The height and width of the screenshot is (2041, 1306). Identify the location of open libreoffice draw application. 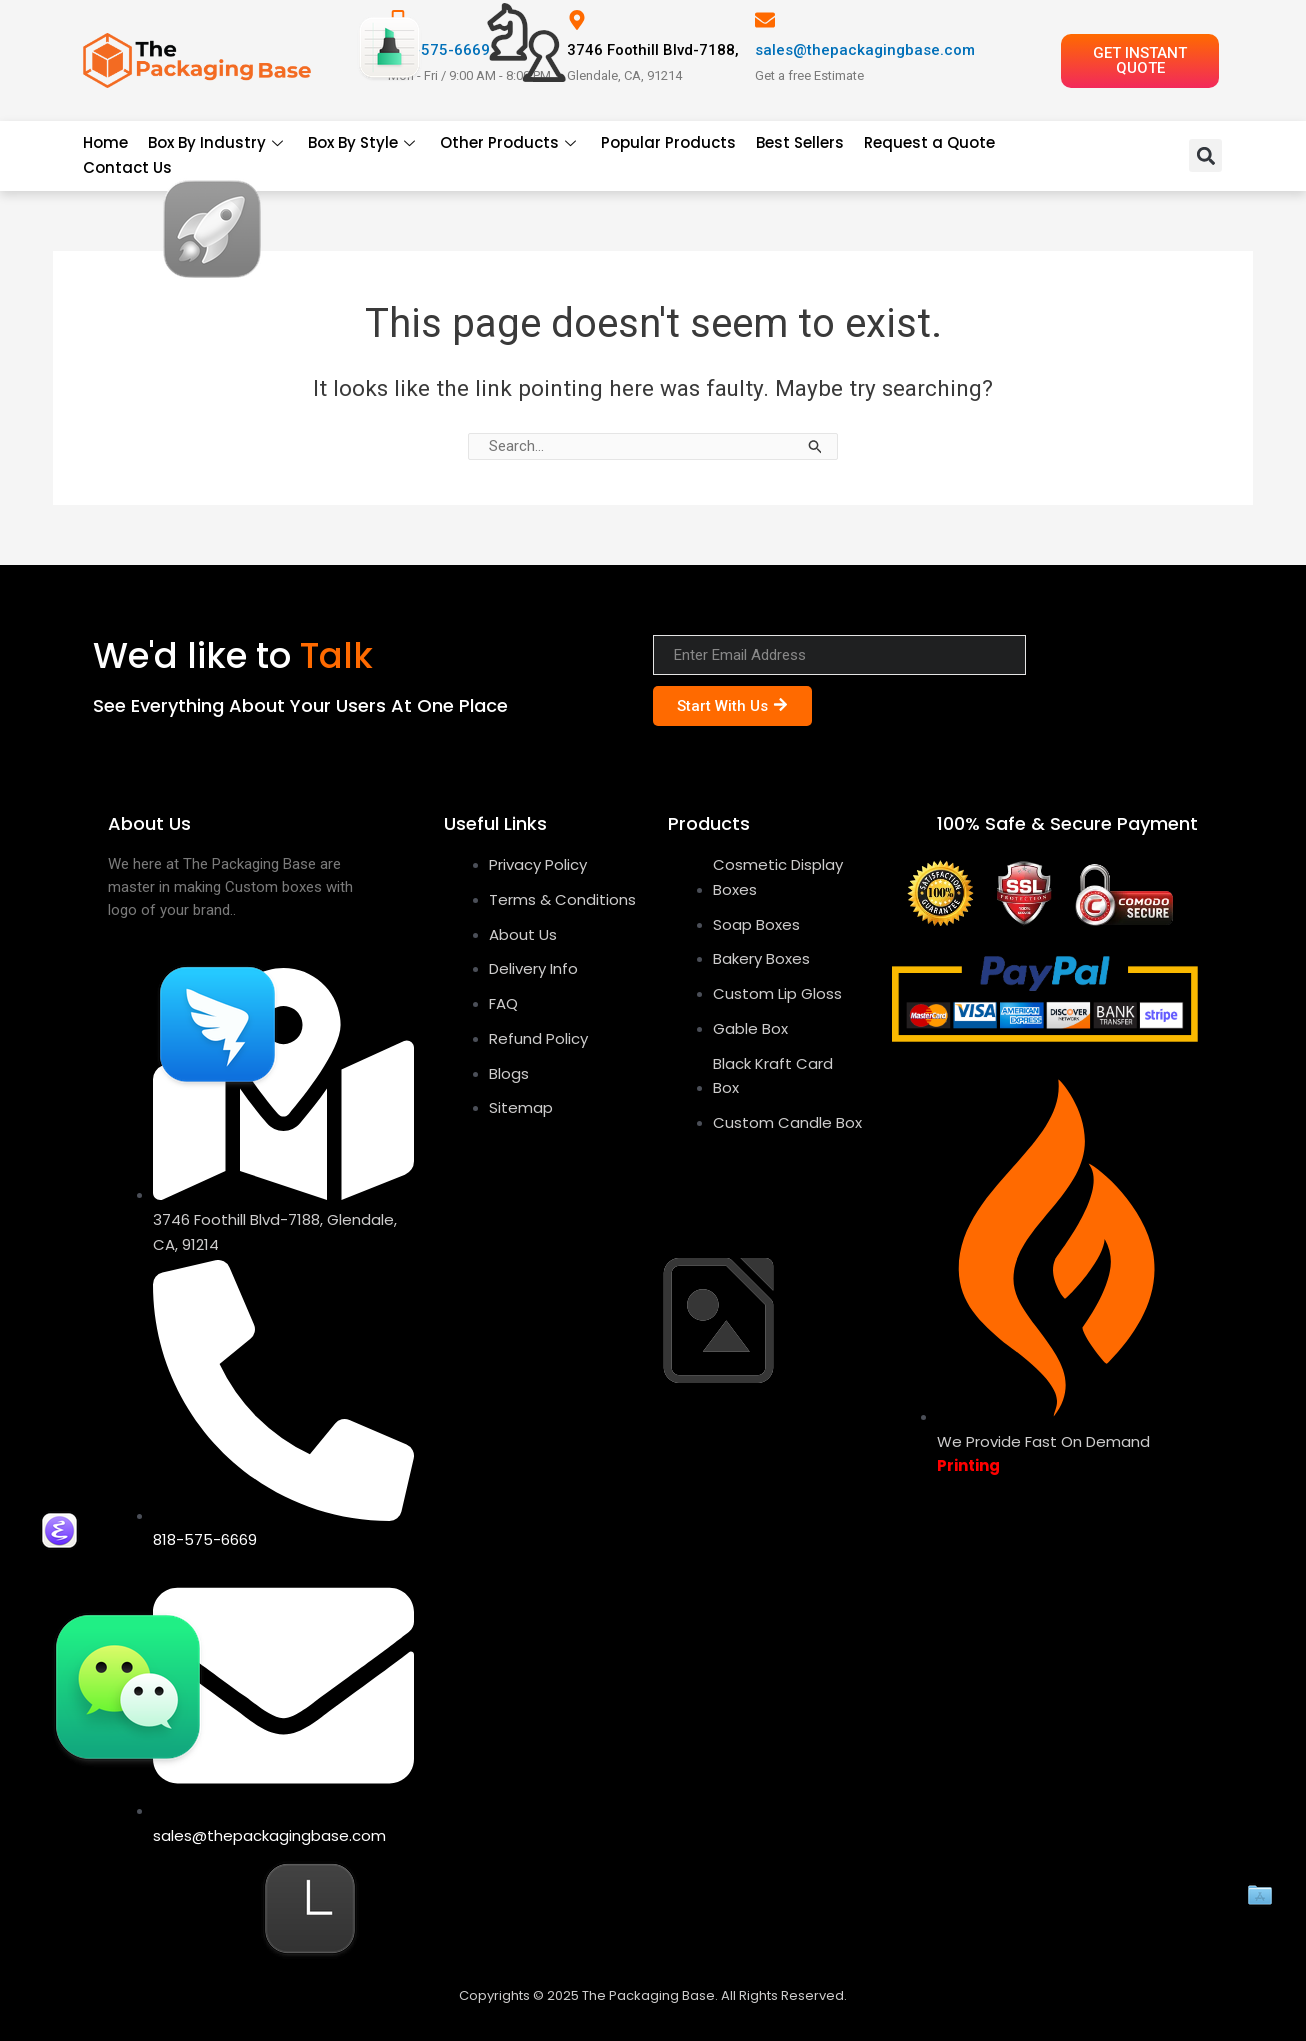
(718, 1320).